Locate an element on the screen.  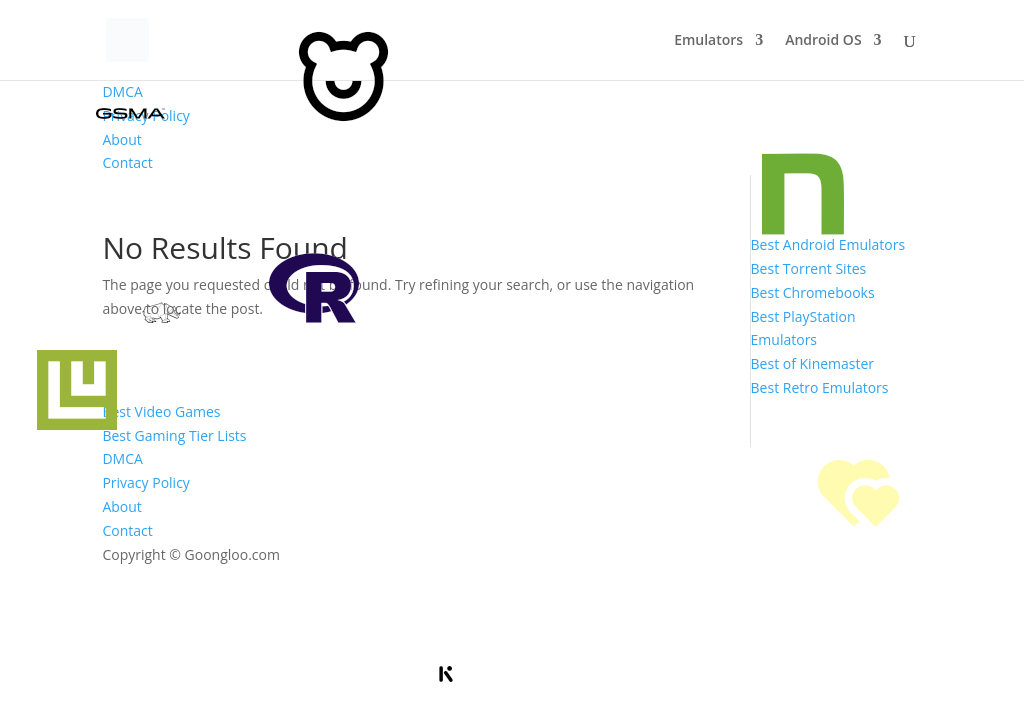
GSMA organization logo is located at coordinates (130, 113).